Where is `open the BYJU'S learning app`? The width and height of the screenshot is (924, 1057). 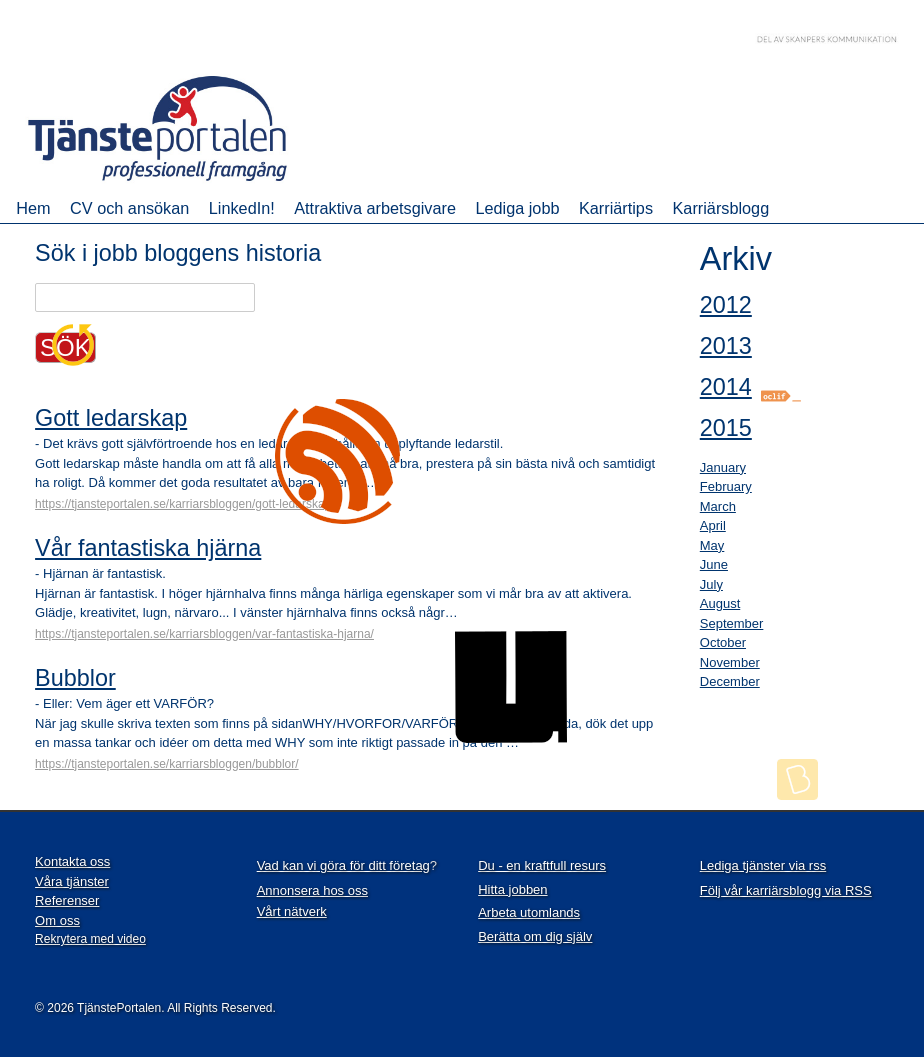
open the BYJU'S learning app is located at coordinates (797, 779).